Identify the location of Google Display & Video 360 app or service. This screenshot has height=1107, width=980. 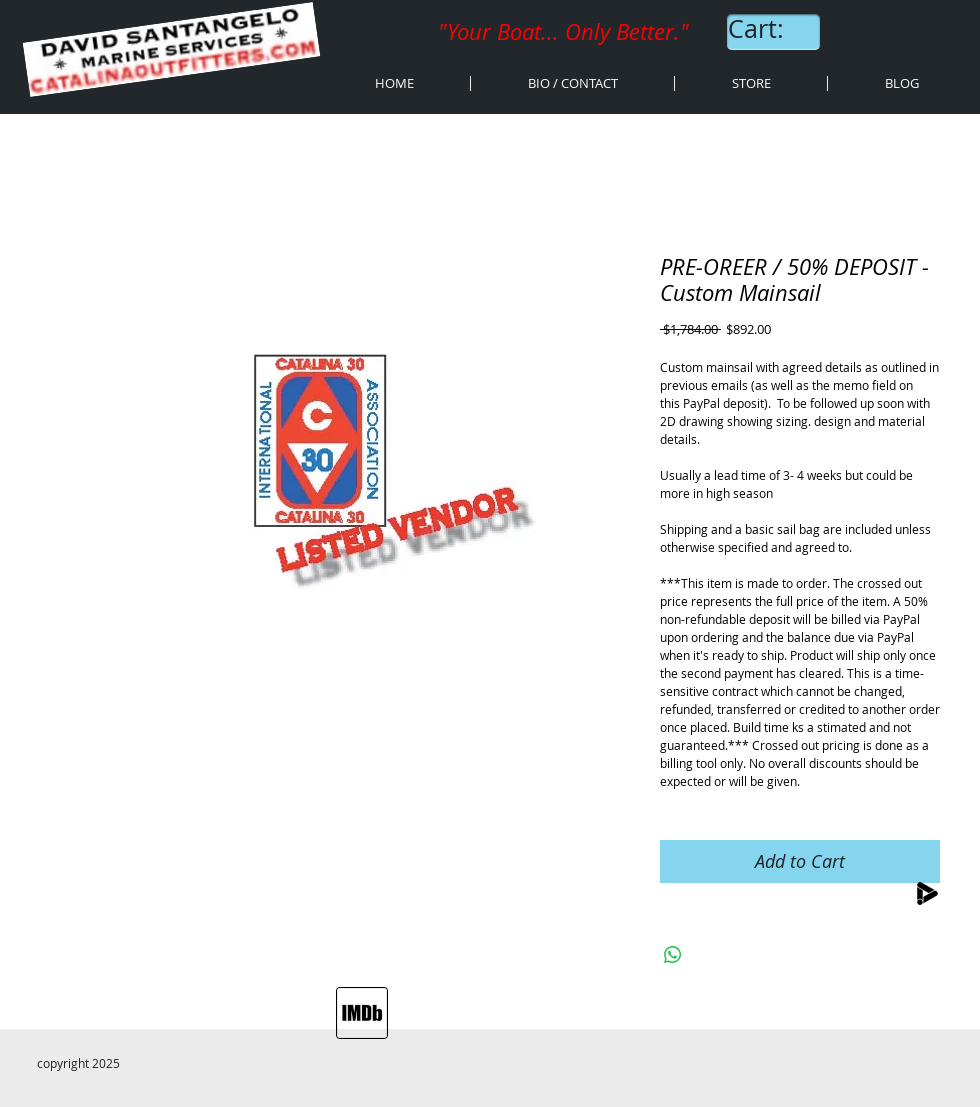
(927, 893).